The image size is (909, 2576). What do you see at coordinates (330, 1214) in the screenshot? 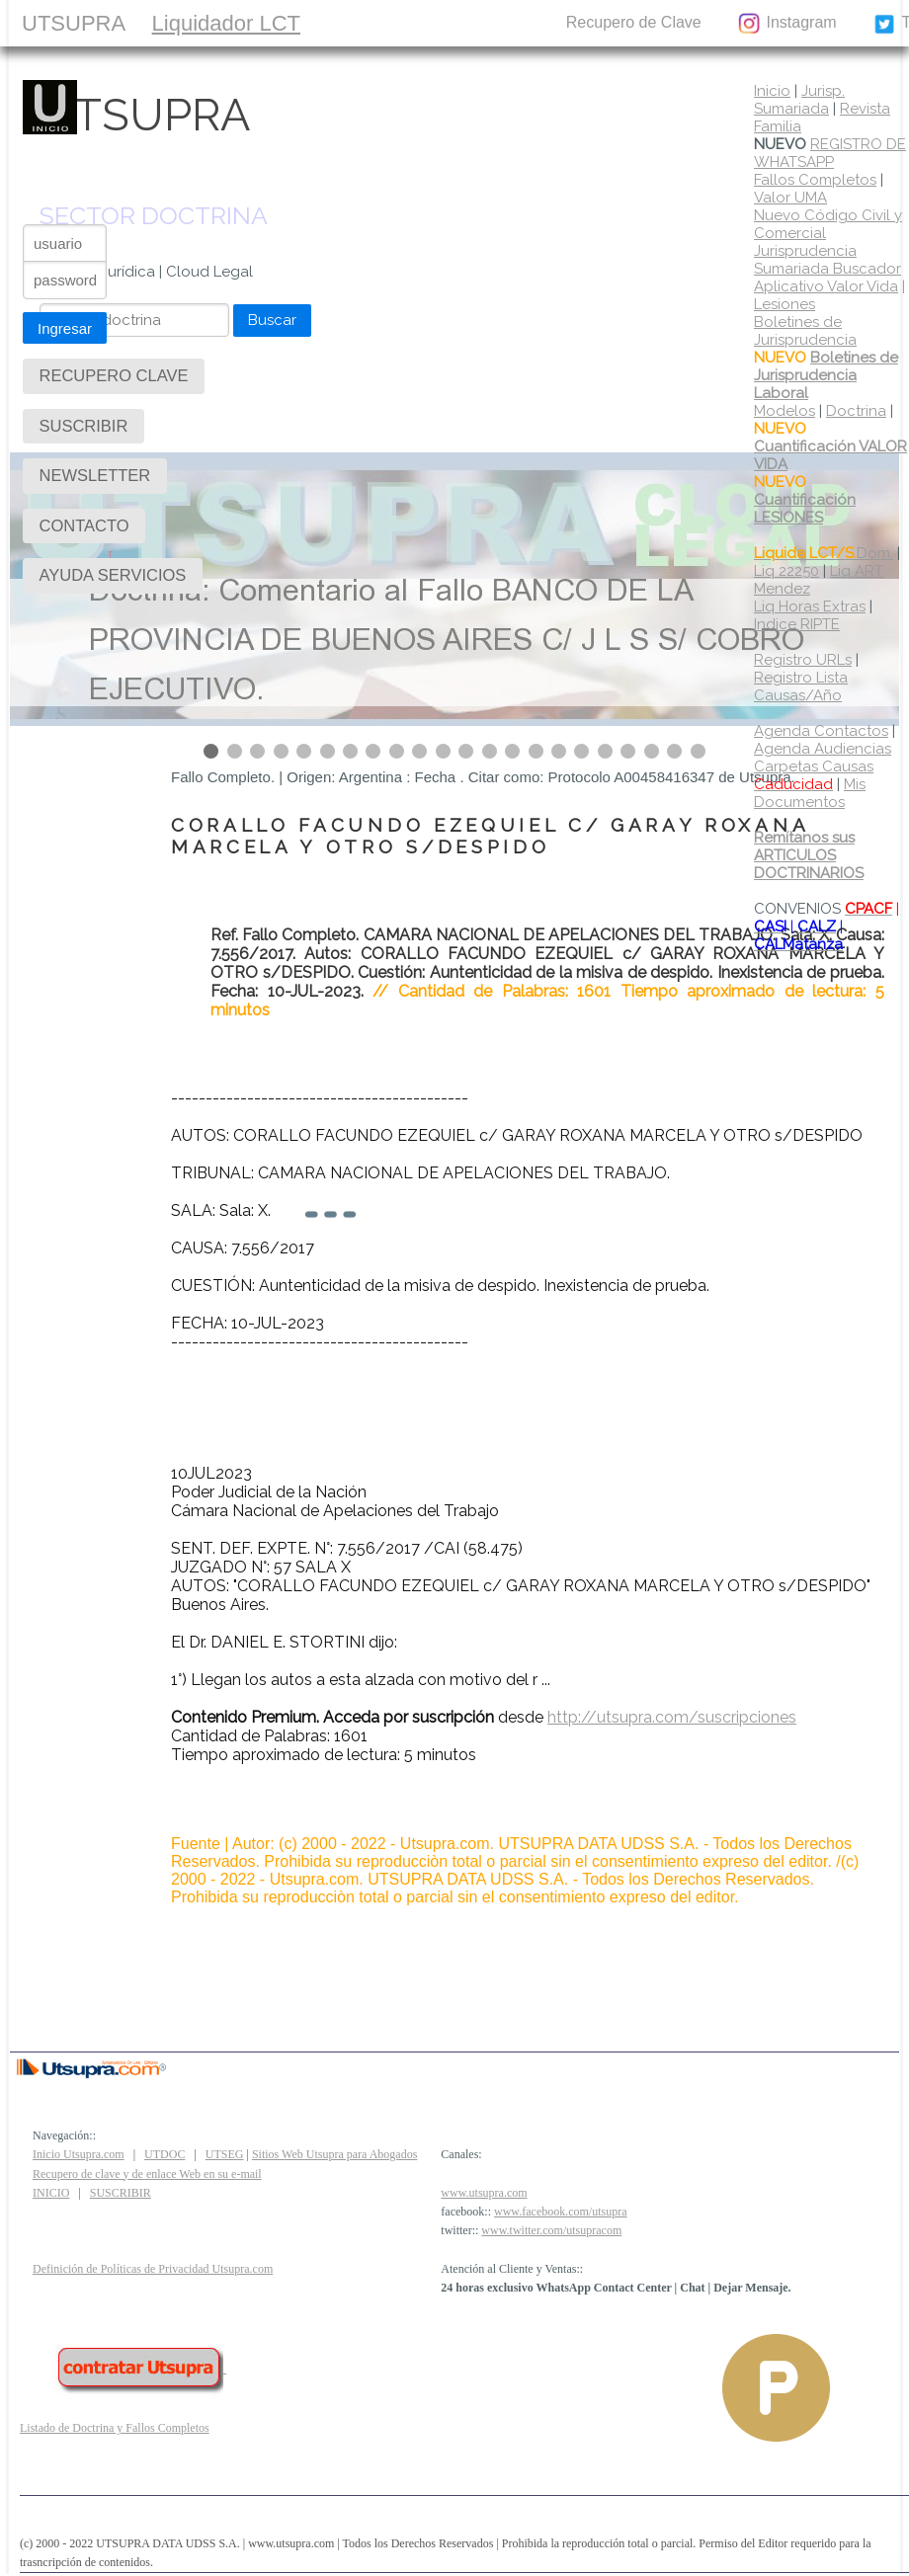
I see `indicates a dashed line or border style option` at bounding box center [330, 1214].